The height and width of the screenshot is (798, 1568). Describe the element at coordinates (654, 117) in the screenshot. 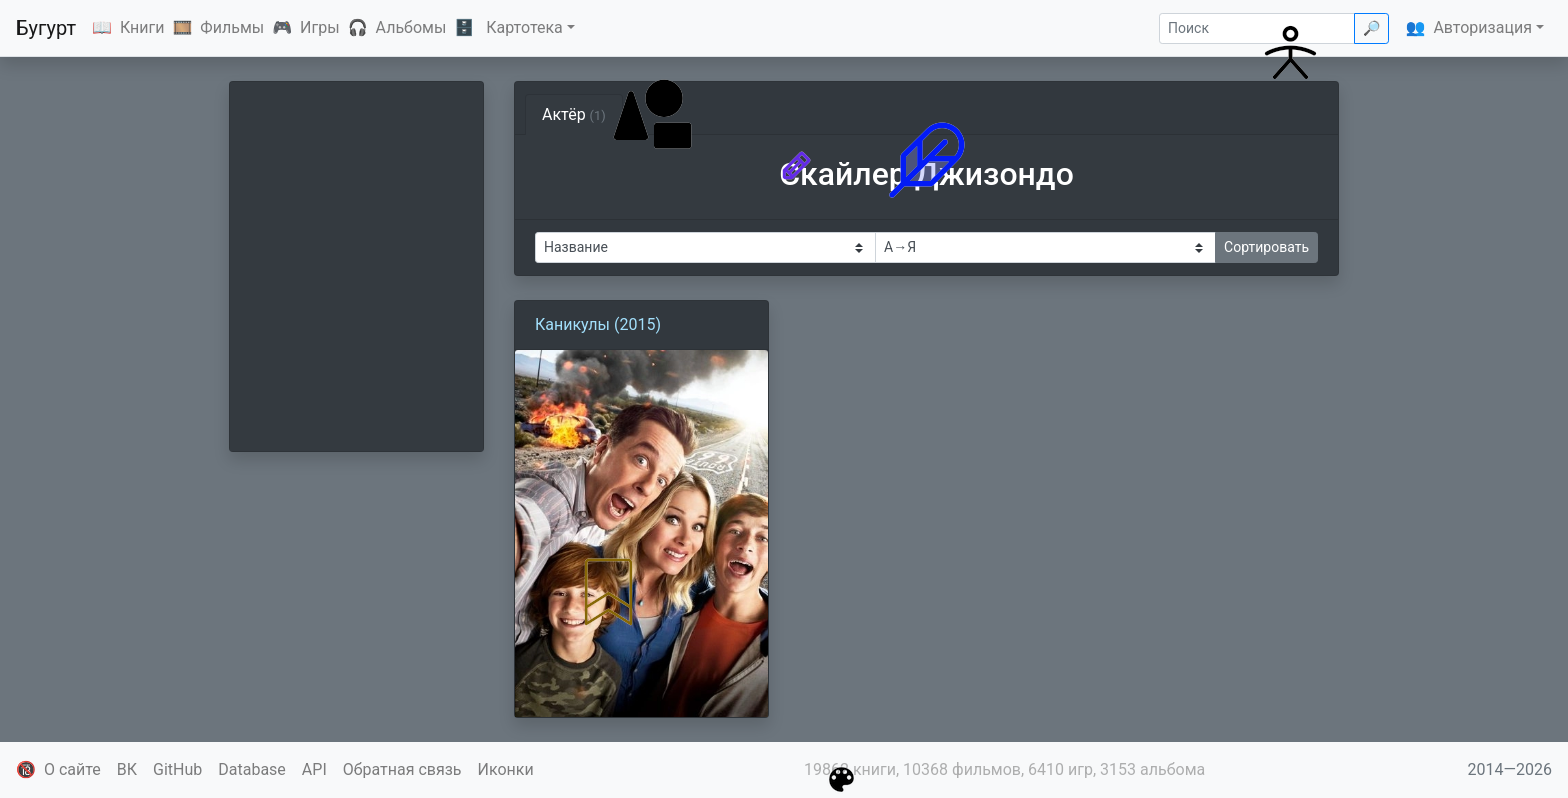

I see `access shape tools or drawing options` at that location.